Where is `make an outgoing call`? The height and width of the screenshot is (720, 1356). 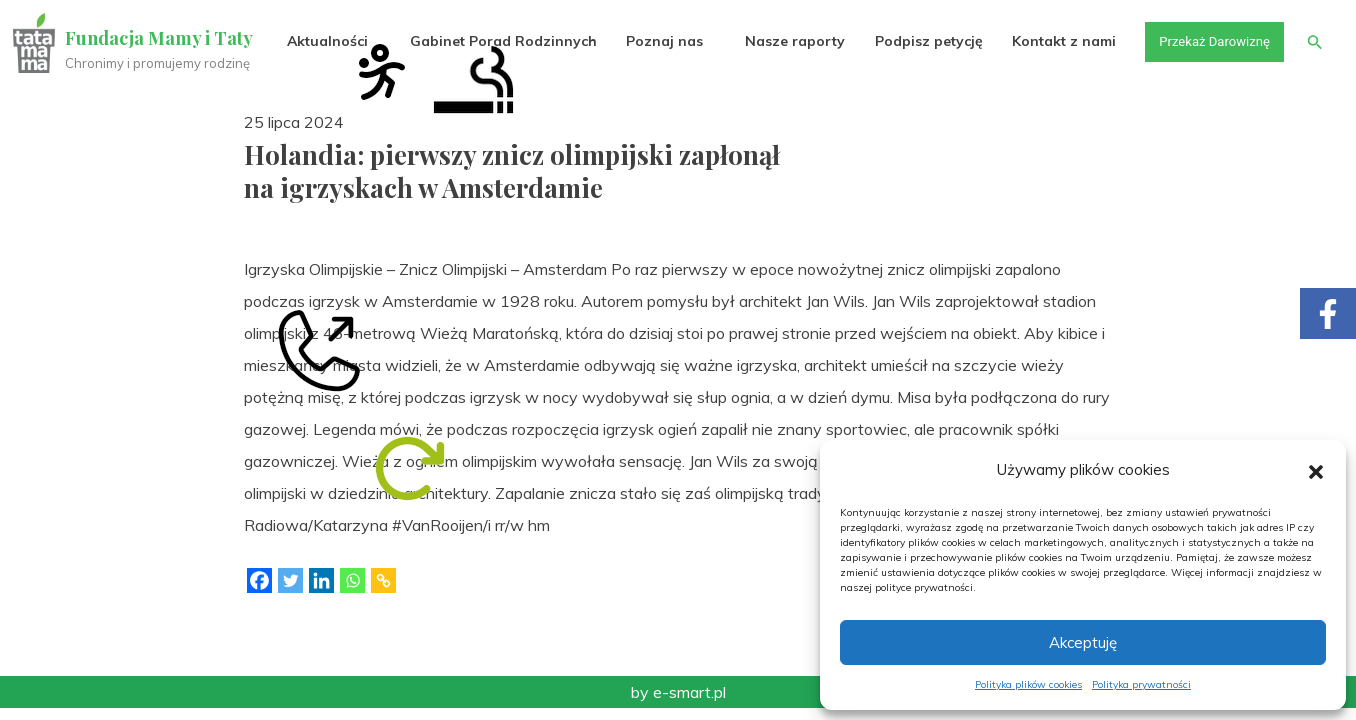 make an outgoing call is located at coordinates (321, 349).